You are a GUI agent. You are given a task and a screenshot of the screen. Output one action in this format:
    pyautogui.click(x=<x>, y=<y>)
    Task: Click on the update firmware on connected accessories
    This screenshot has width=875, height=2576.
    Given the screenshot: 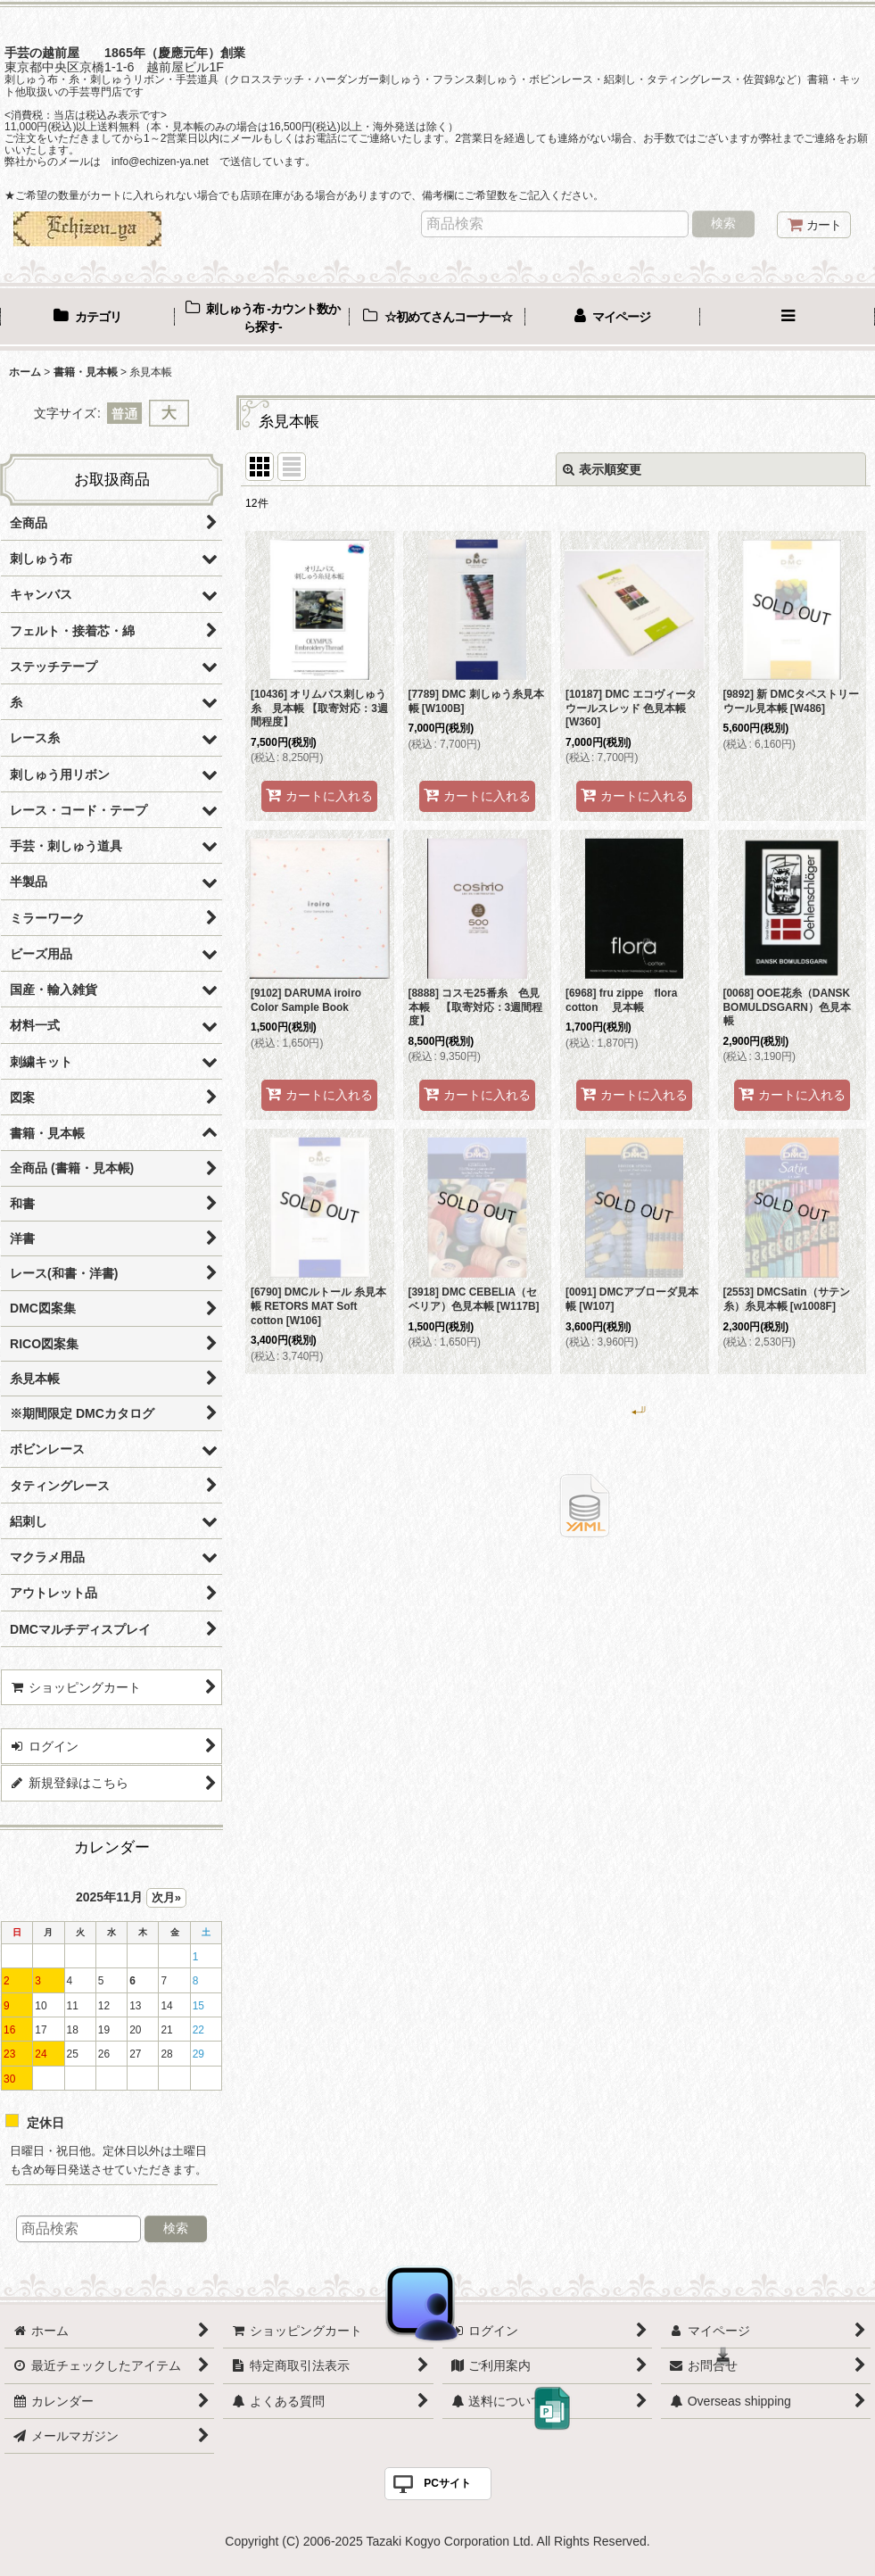 What is the action you would take?
    pyautogui.click(x=722, y=2356)
    